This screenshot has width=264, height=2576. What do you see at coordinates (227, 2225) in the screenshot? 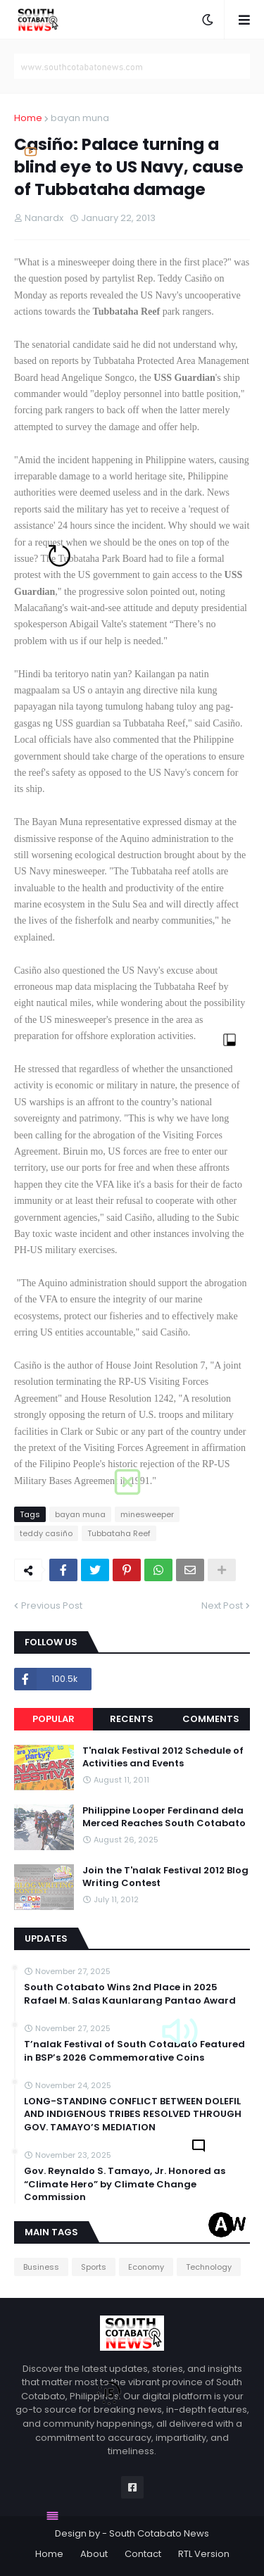
I see `toggle automatic white balance` at bounding box center [227, 2225].